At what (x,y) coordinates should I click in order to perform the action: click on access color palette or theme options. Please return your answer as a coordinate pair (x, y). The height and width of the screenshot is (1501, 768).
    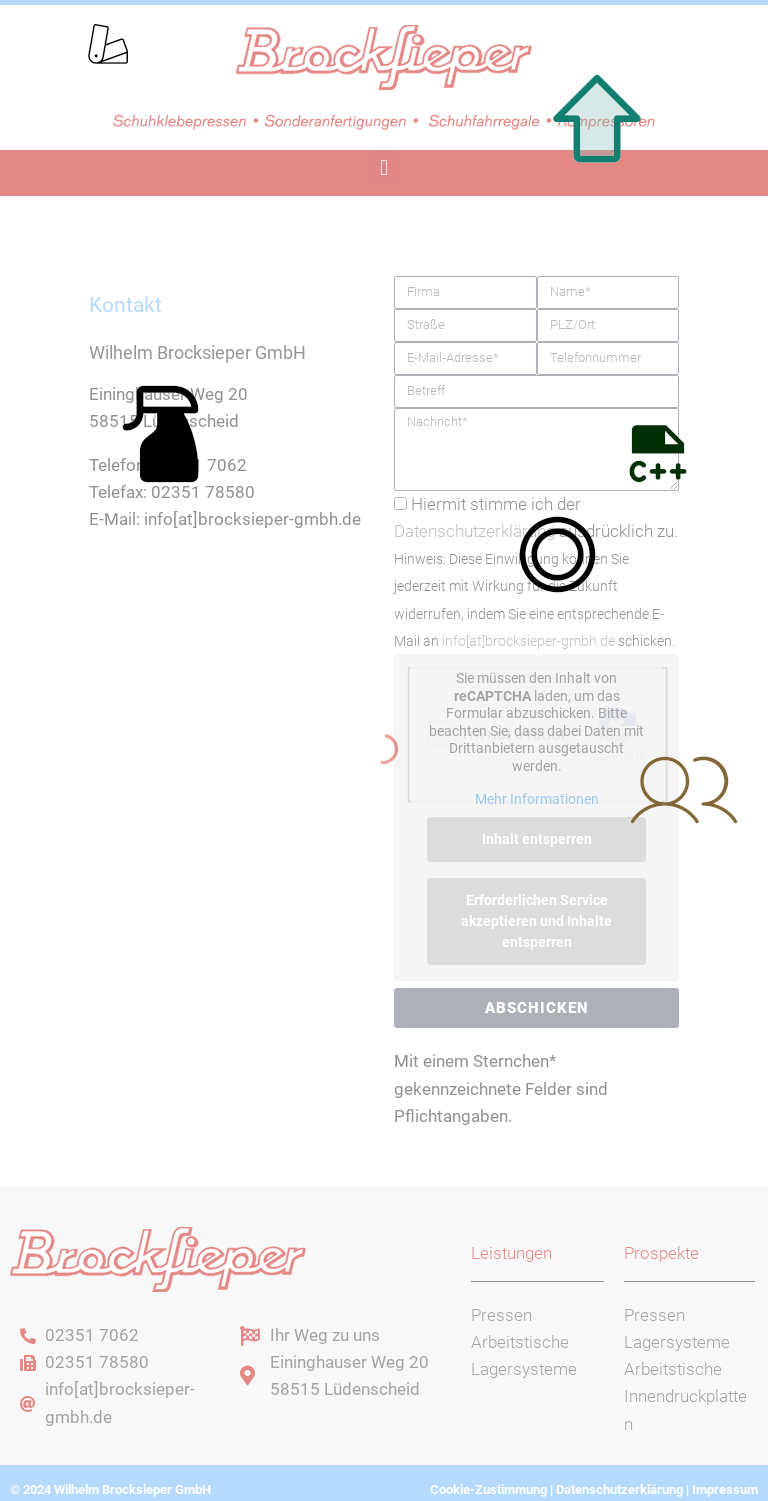
    Looking at the image, I should click on (106, 45).